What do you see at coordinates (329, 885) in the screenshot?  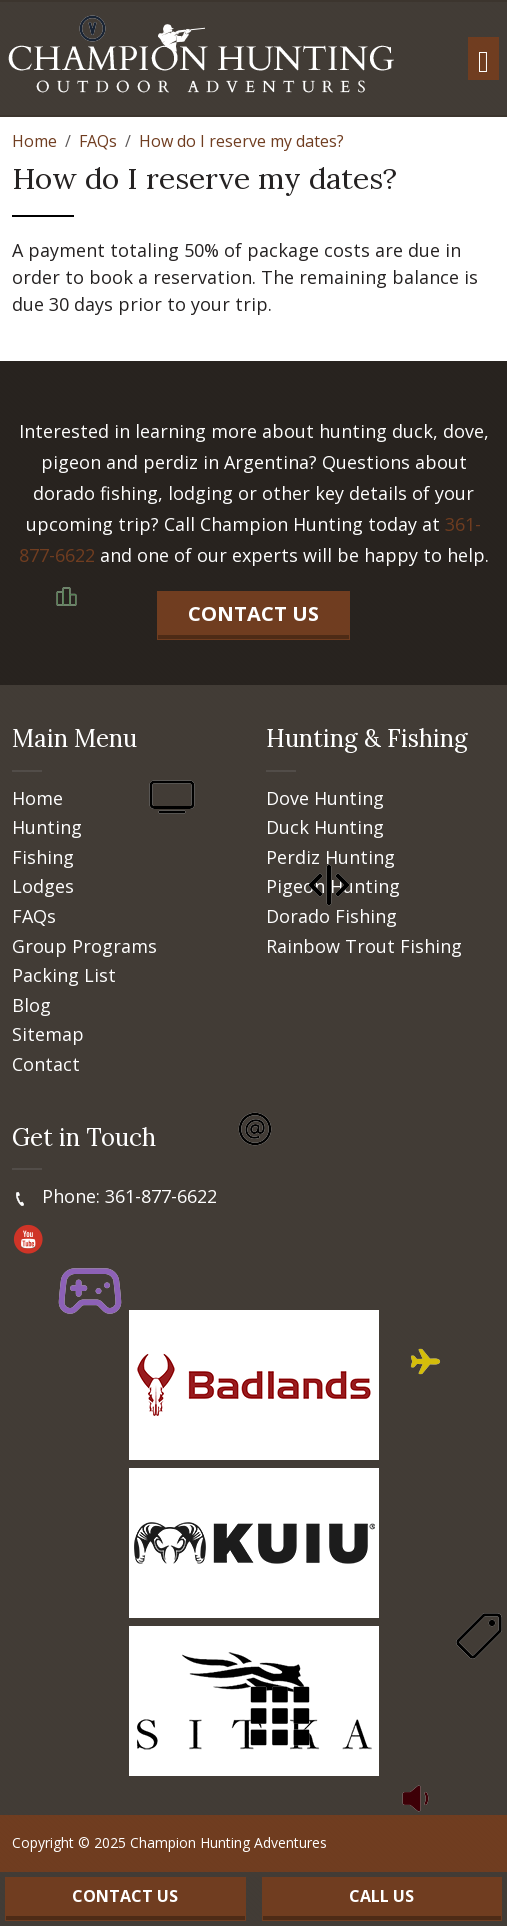 I see `insert a vertical divider between elements` at bounding box center [329, 885].